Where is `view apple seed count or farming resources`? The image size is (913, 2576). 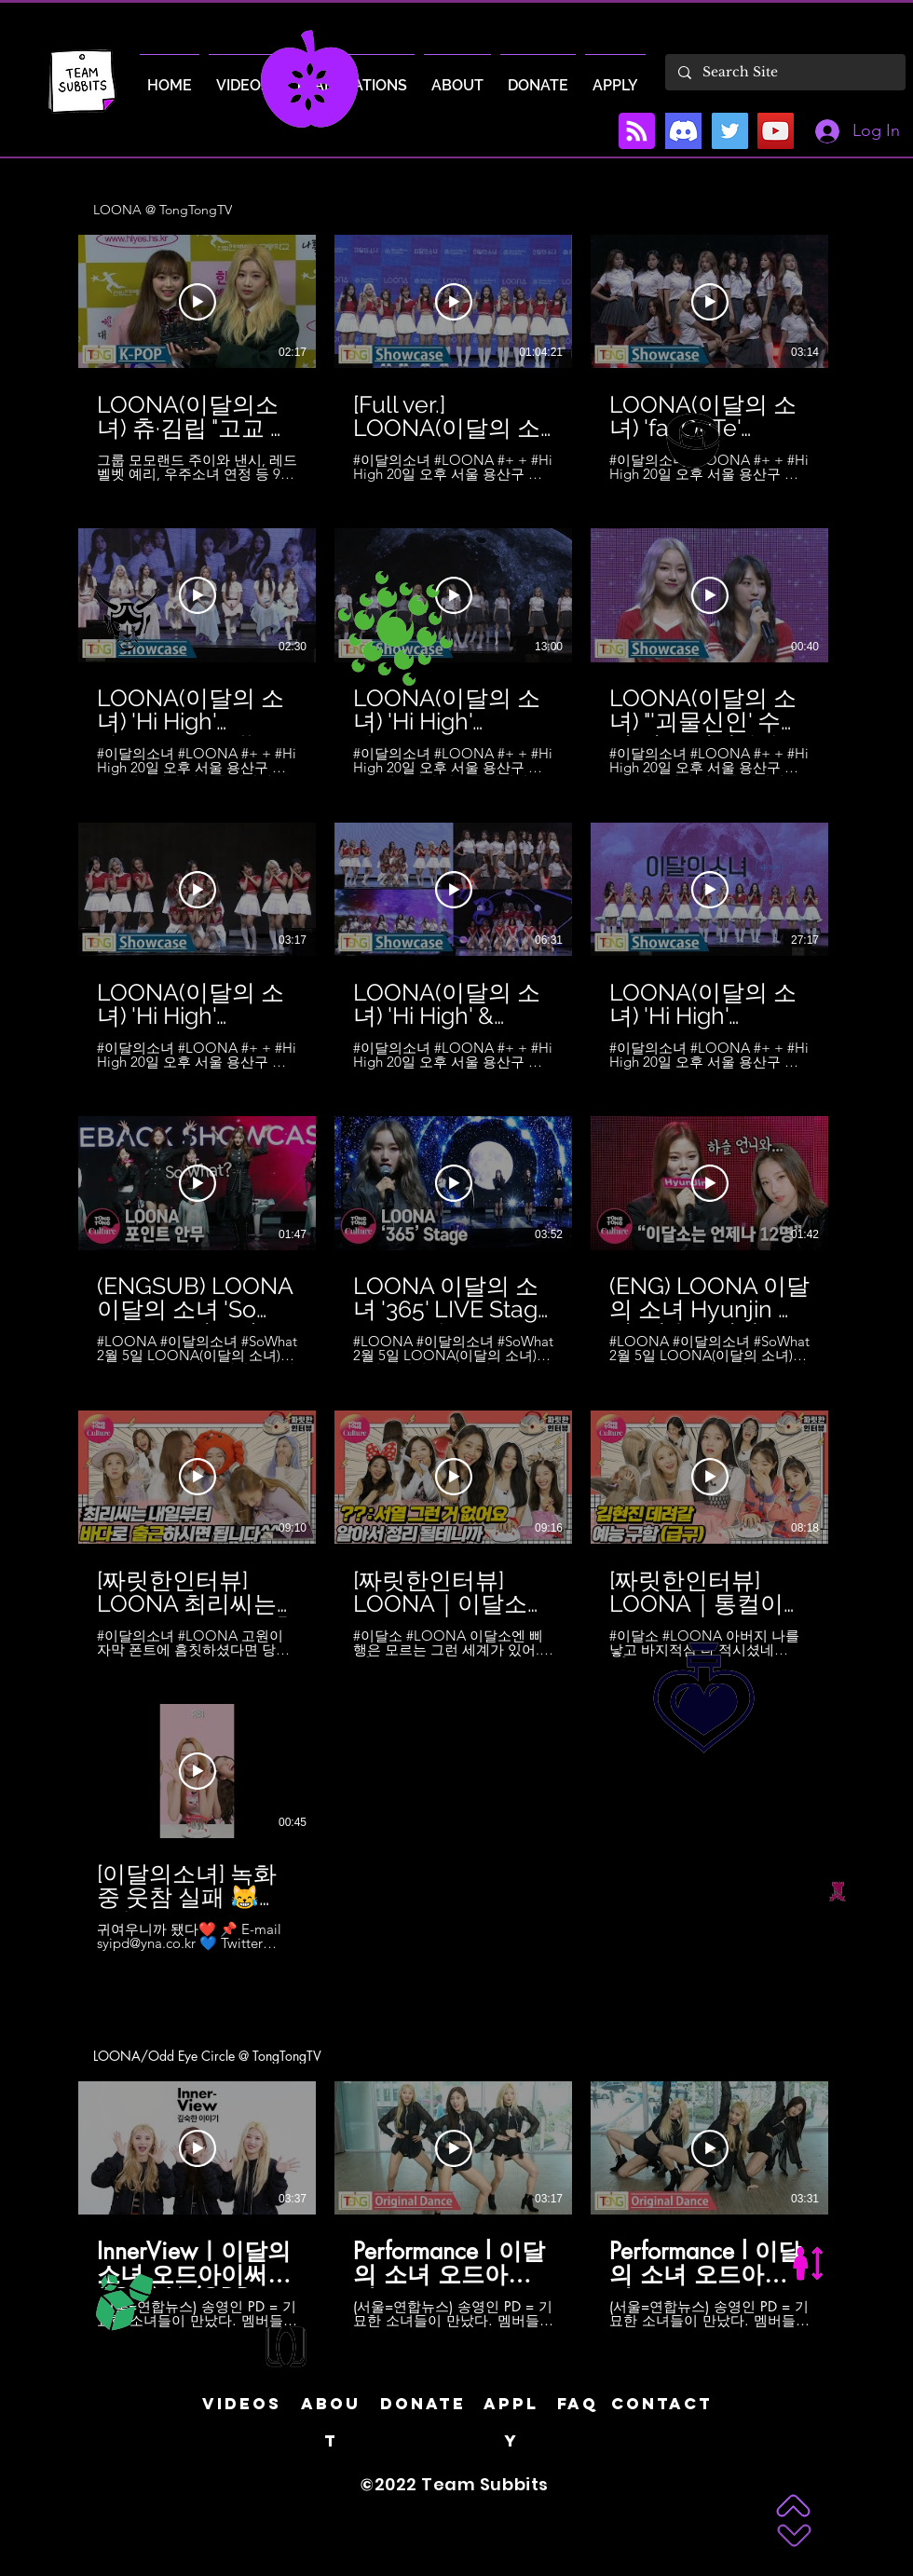 view apple seed count or farming resources is located at coordinates (309, 78).